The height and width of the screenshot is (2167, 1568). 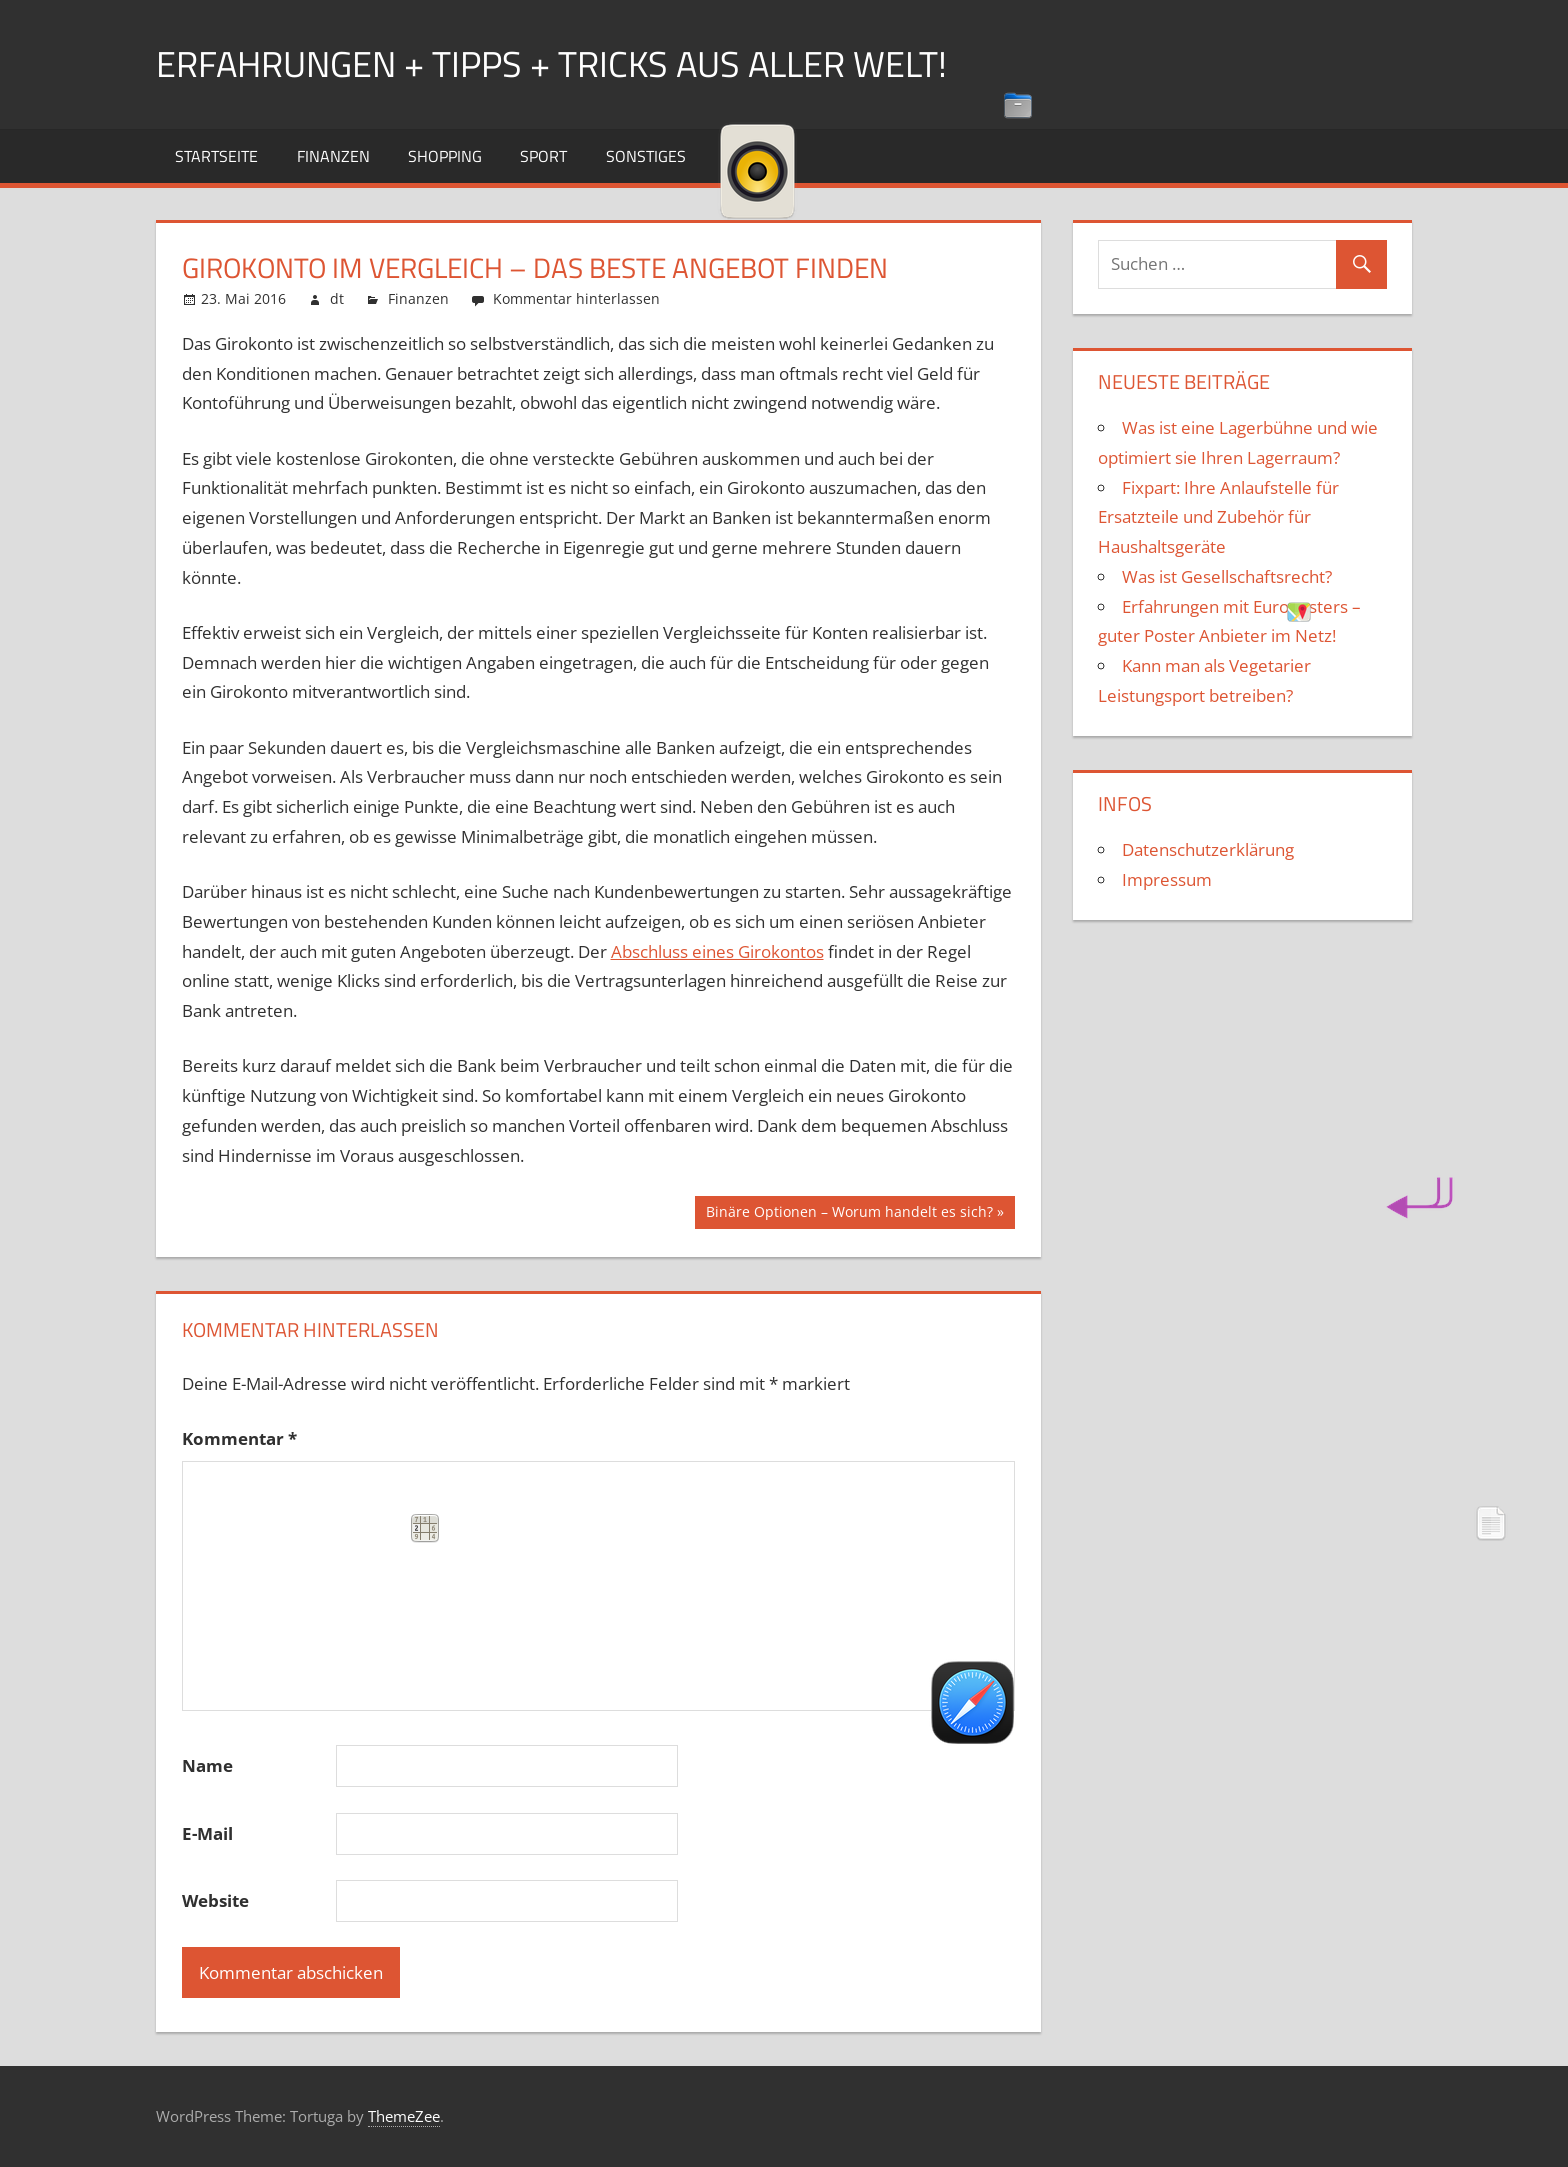 What do you see at coordinates (757, 171) in the screenshot?
I see `open Rhythmbox music player` at bounding box center [757, 171].